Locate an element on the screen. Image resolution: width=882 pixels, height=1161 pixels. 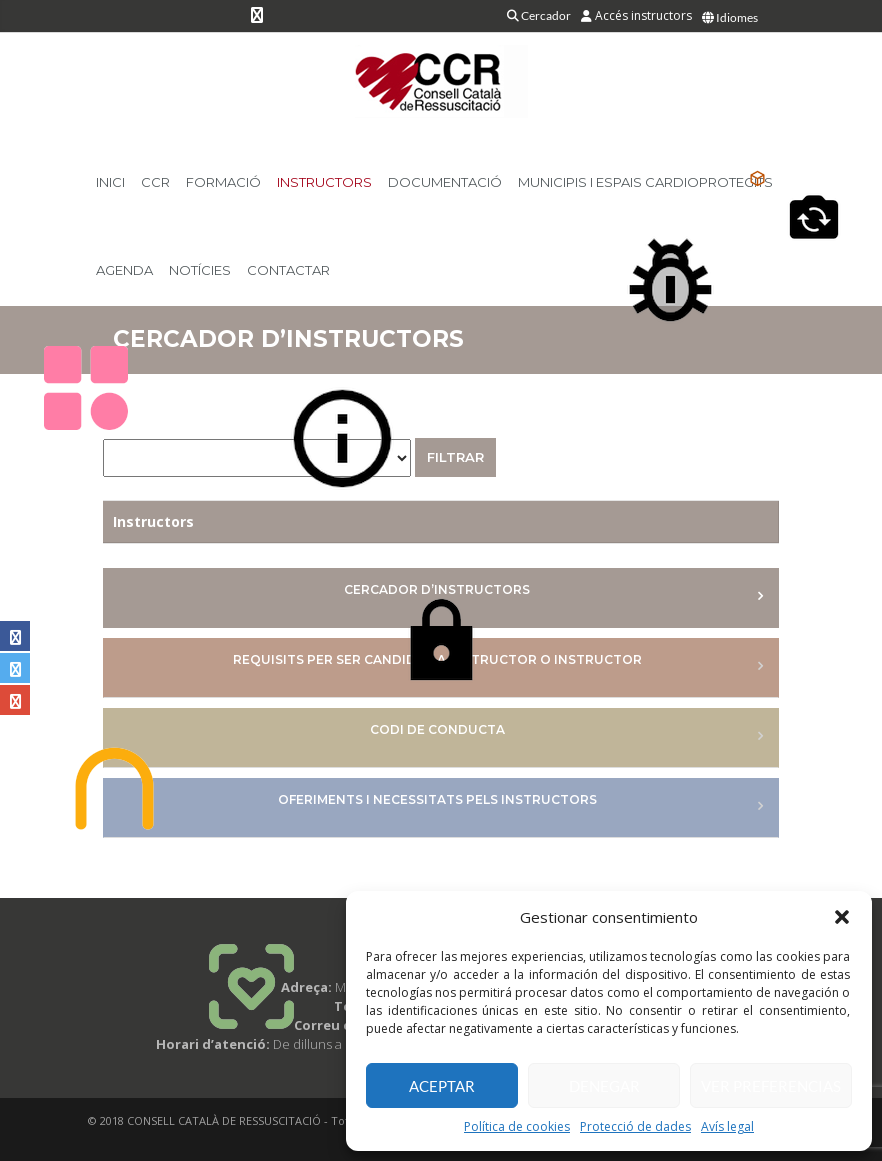
indicates set intersection in a data or math application is located at coordinates (114, 790).